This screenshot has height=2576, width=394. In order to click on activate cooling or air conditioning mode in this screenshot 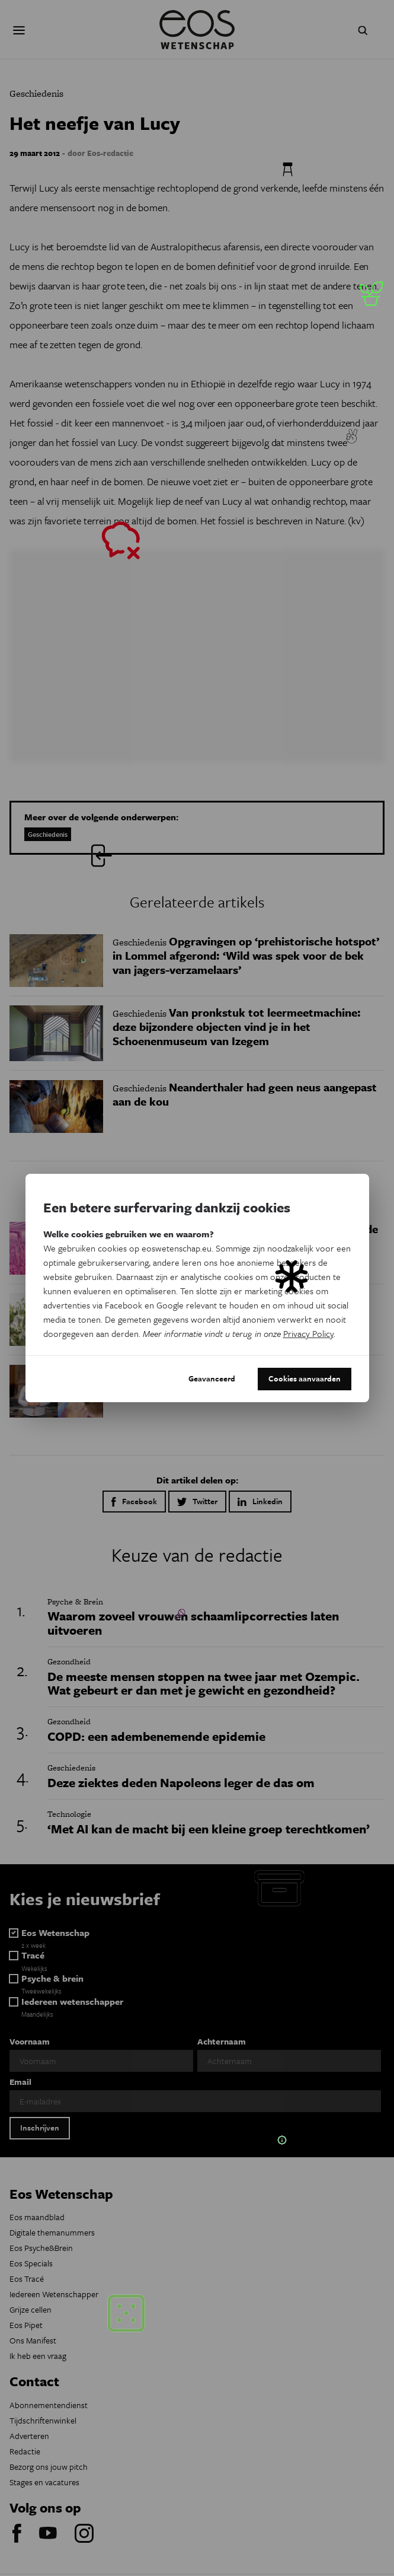, I will do `click(292, 1276)`.